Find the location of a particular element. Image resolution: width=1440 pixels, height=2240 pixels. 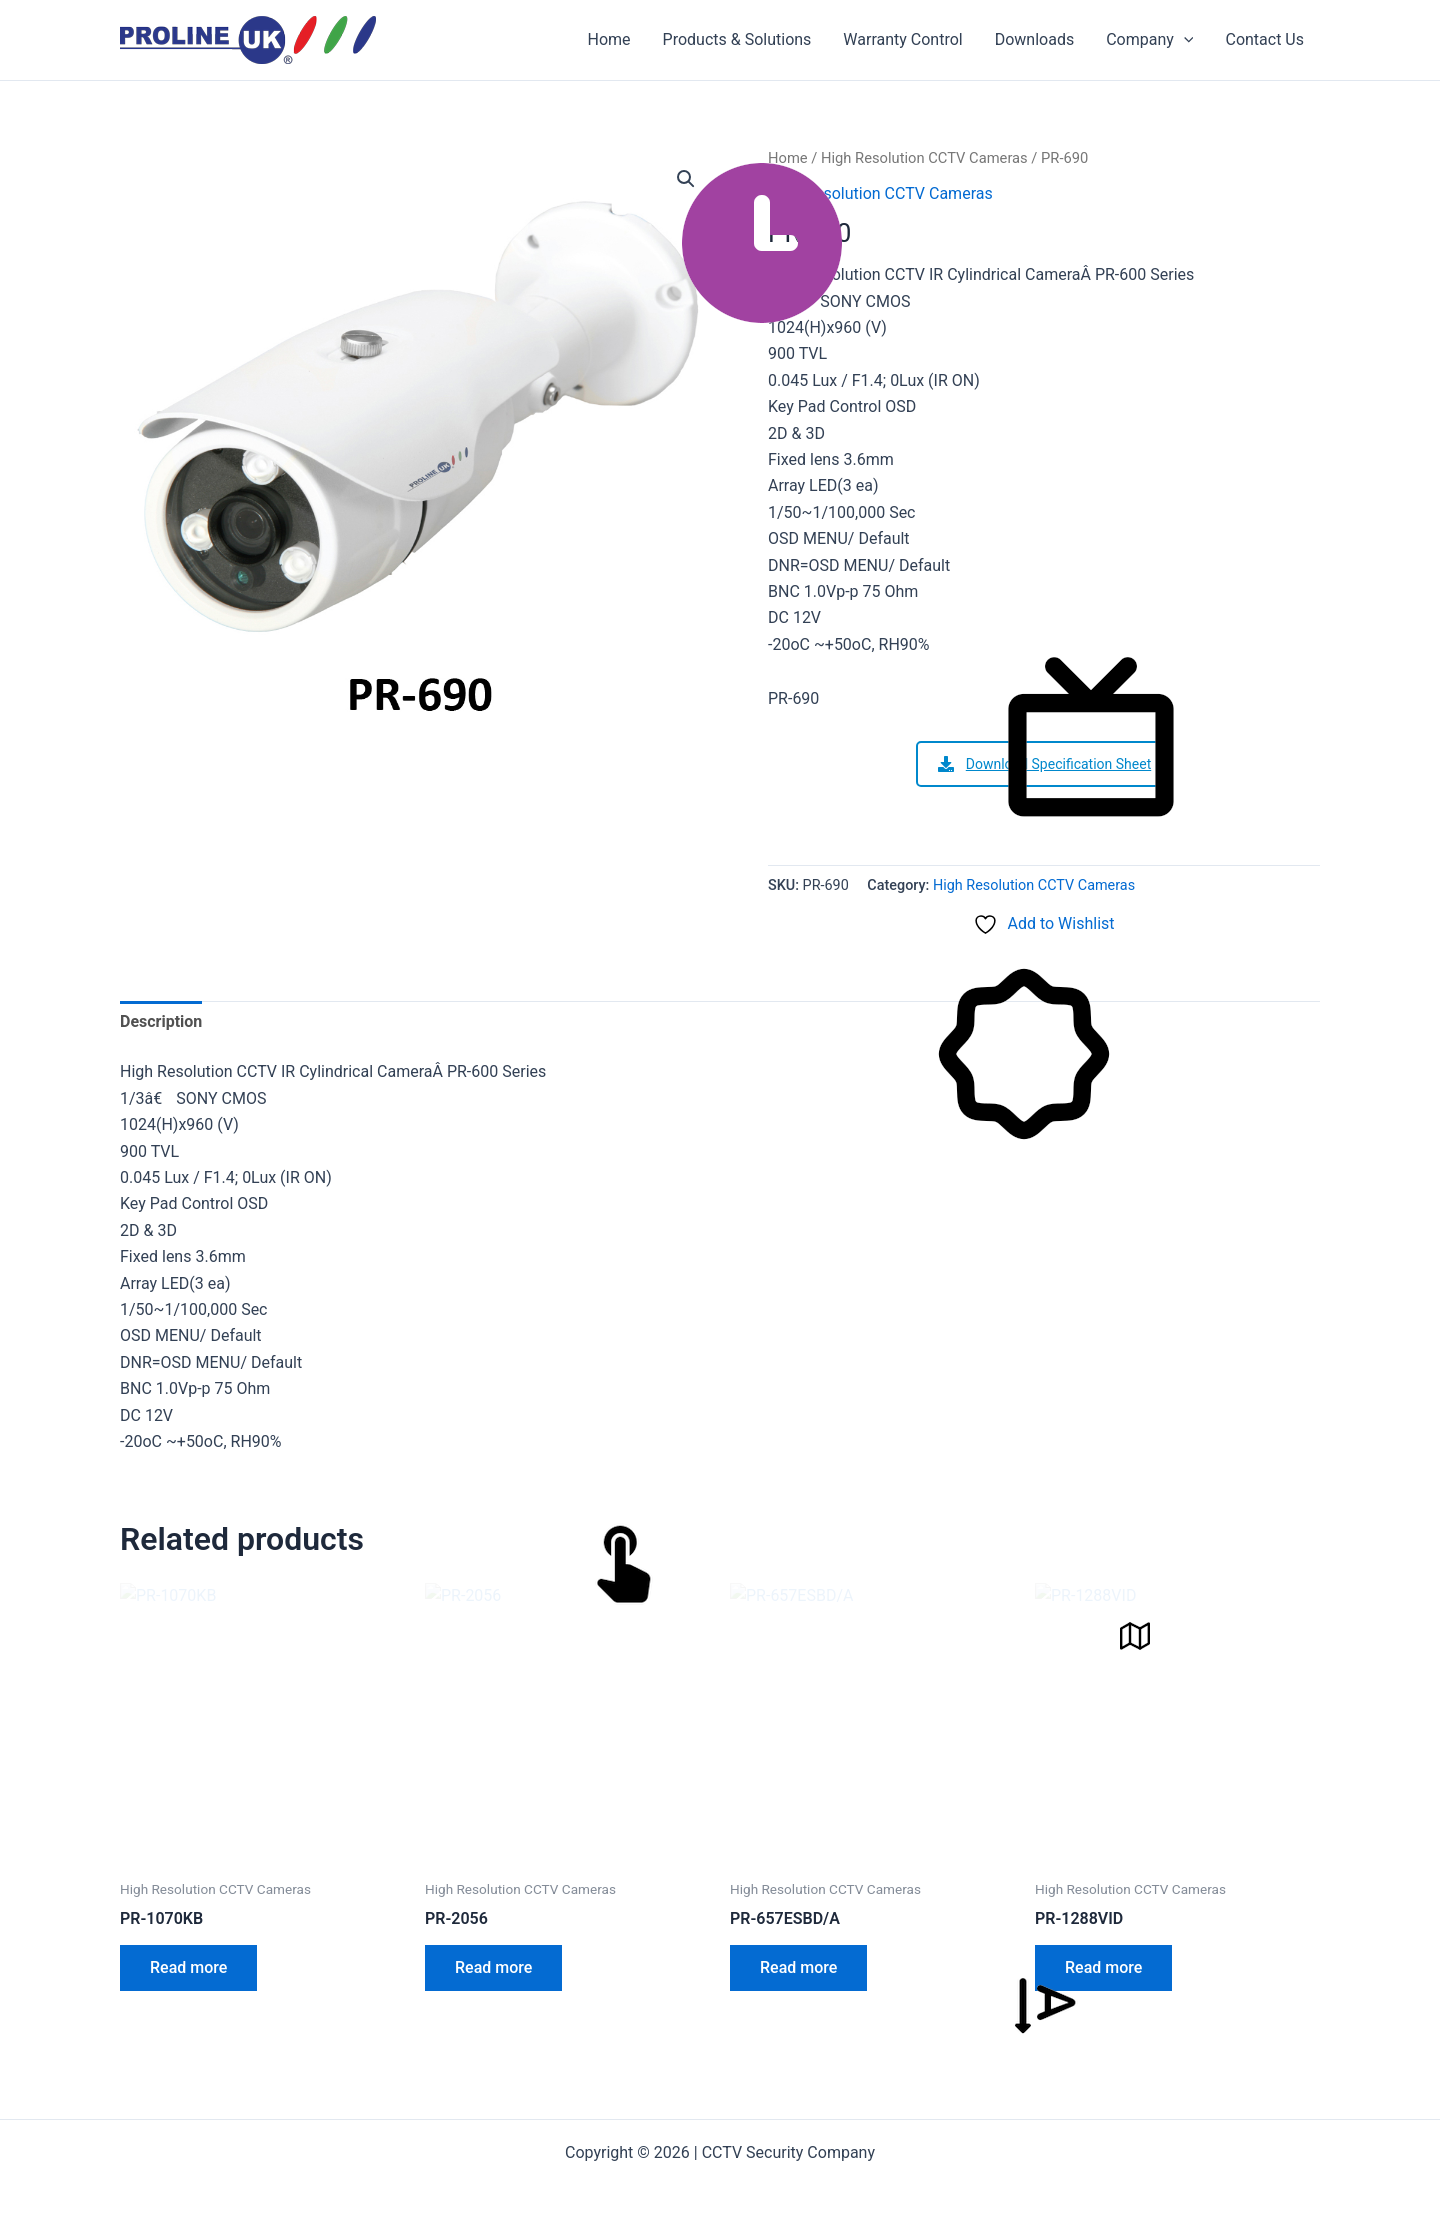

rotate text direction downward is located at coordinates (1044, 2006).